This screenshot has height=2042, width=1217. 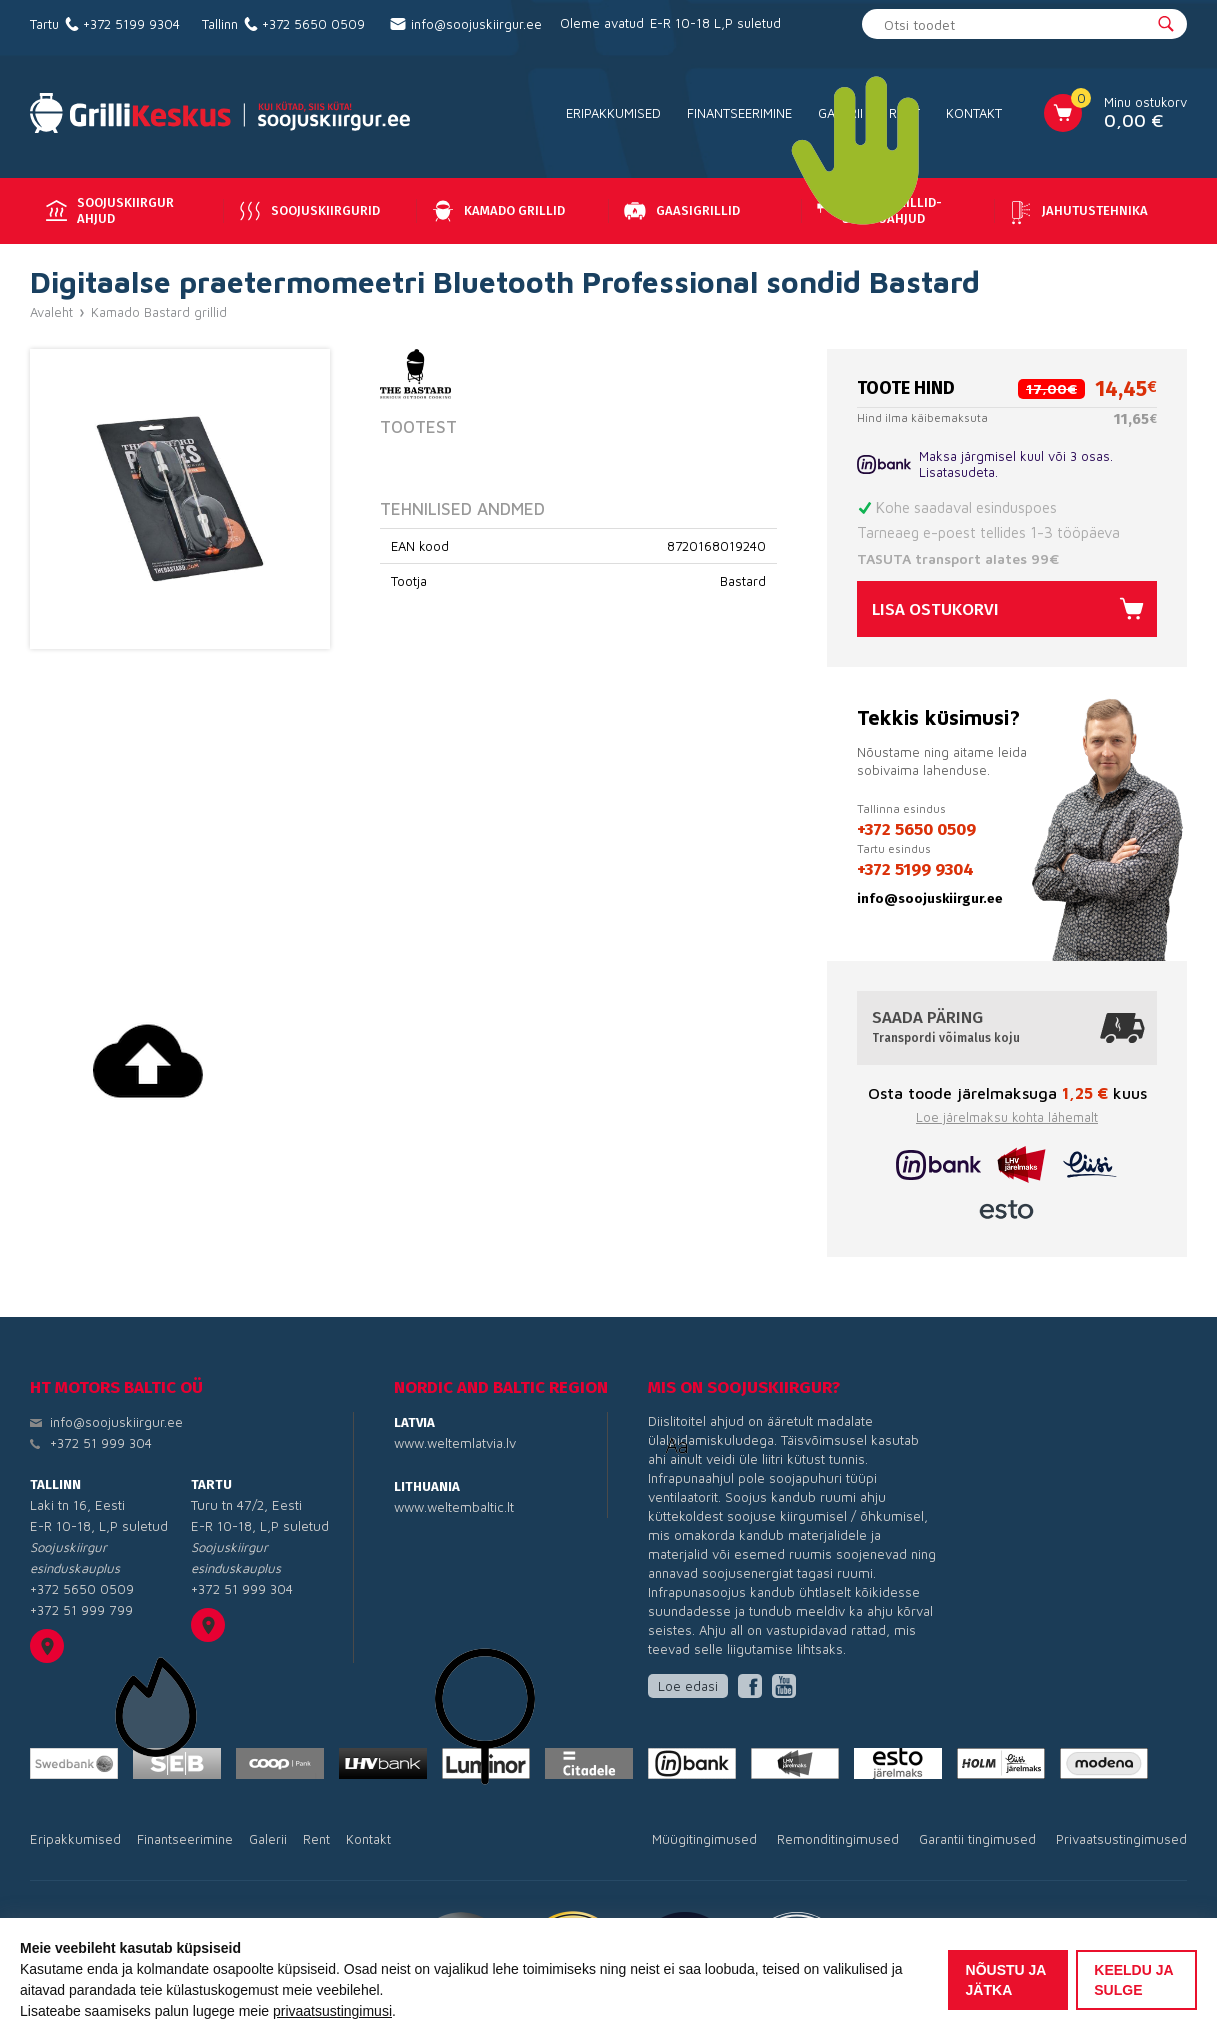 I want to click on upload file to cloud storage, so click(x=148, y=1061).